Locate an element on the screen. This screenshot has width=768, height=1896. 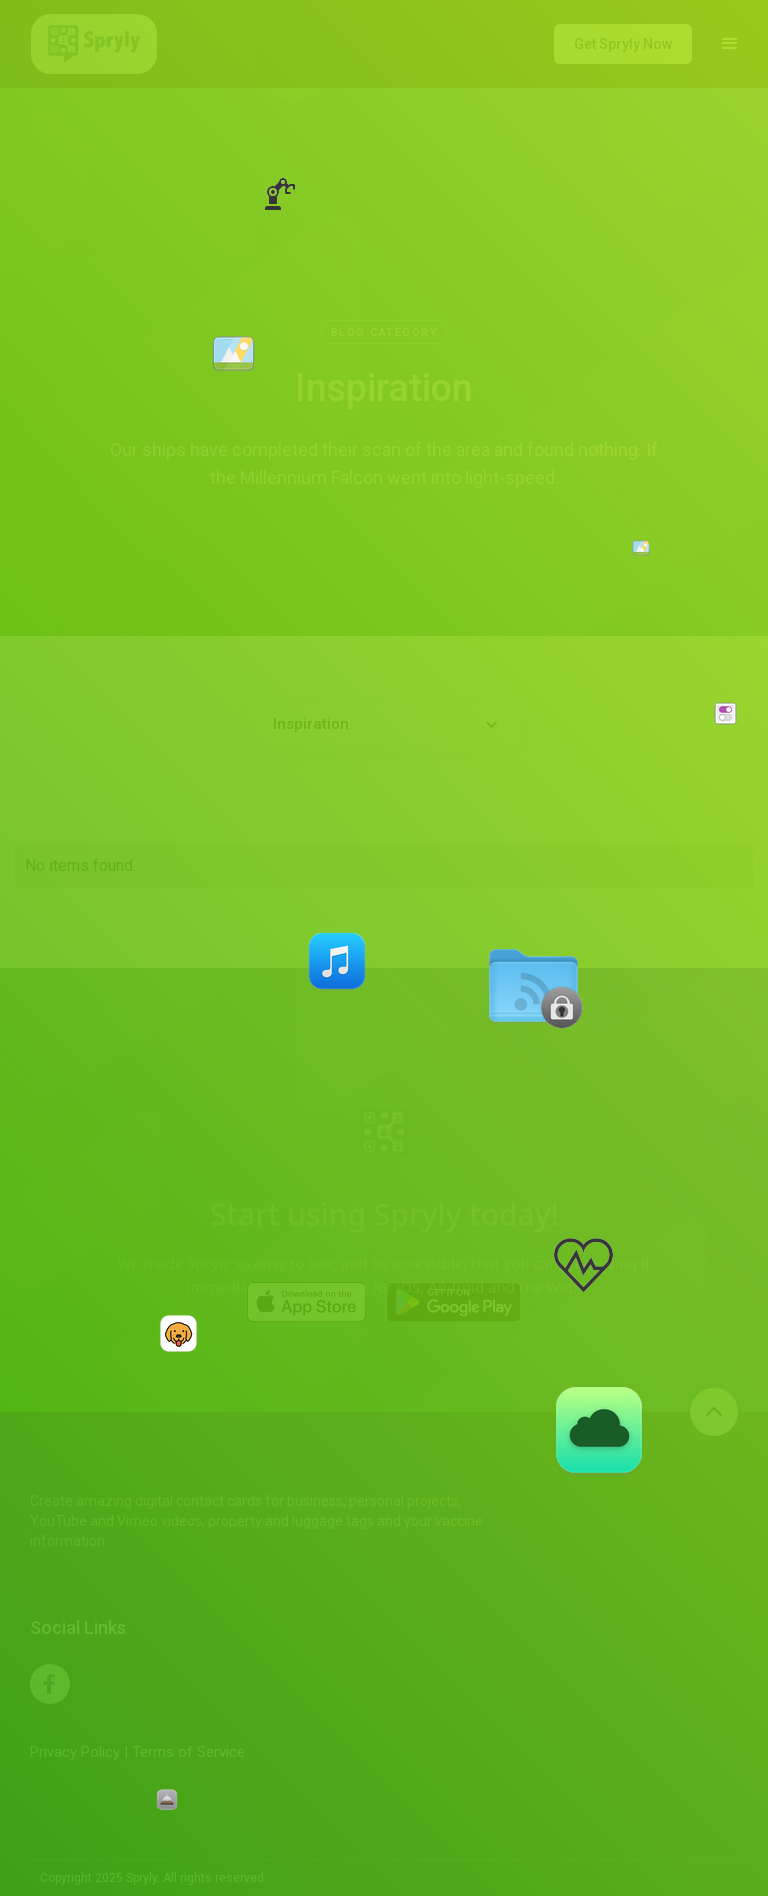
open gnome photos app is located at coordinates (641, 548).